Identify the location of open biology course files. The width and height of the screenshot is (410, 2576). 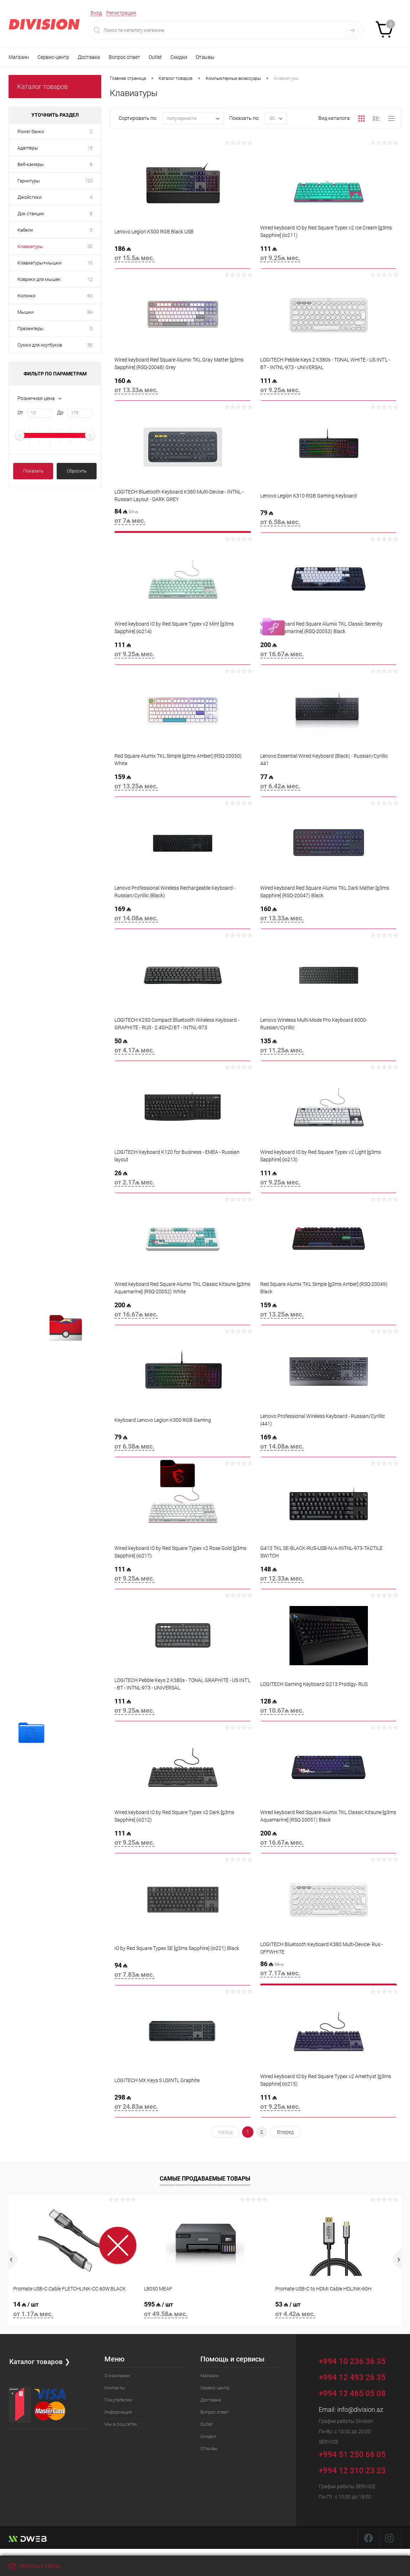
(273, 627).